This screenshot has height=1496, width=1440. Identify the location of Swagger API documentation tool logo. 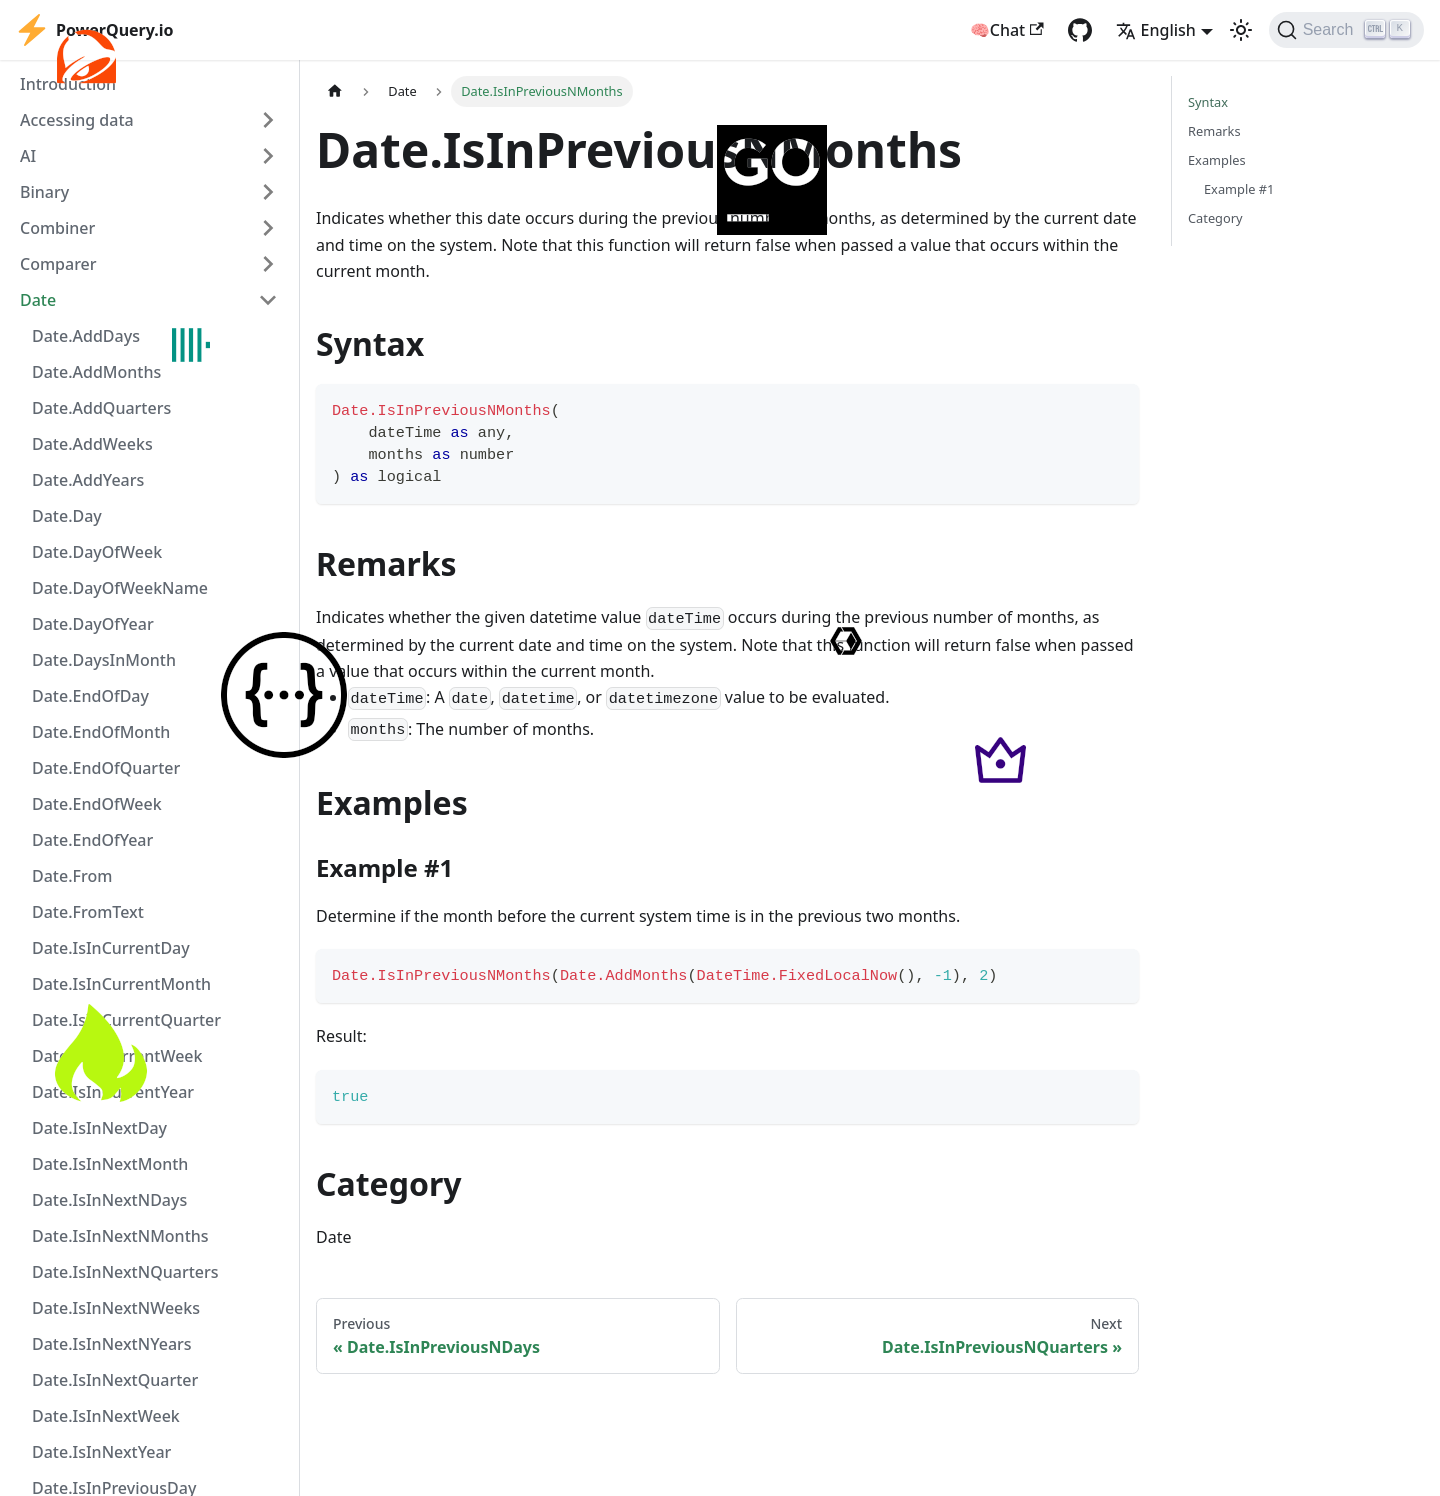
(284, 695).